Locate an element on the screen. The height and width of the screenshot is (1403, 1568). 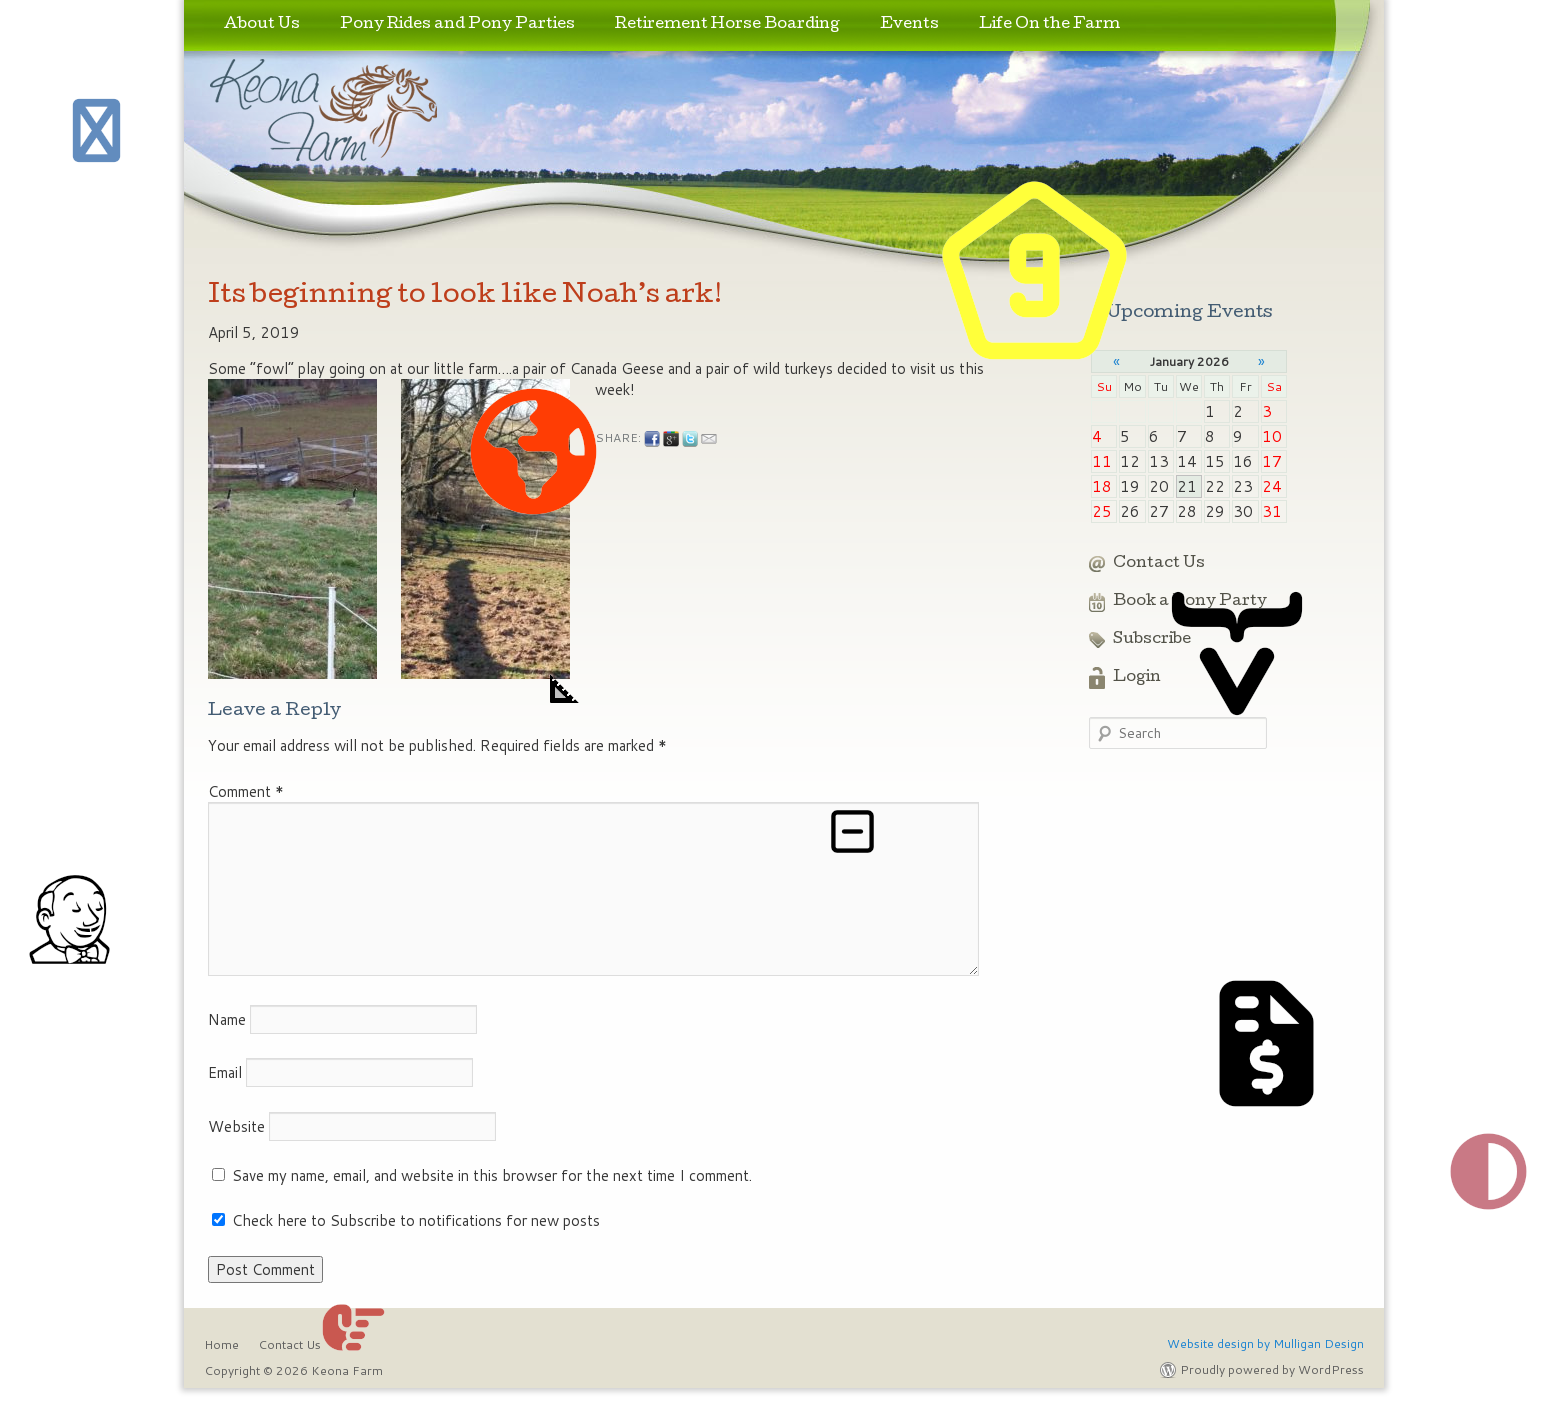
indicates next step or continue forward is located at coordinates (353, 1327).